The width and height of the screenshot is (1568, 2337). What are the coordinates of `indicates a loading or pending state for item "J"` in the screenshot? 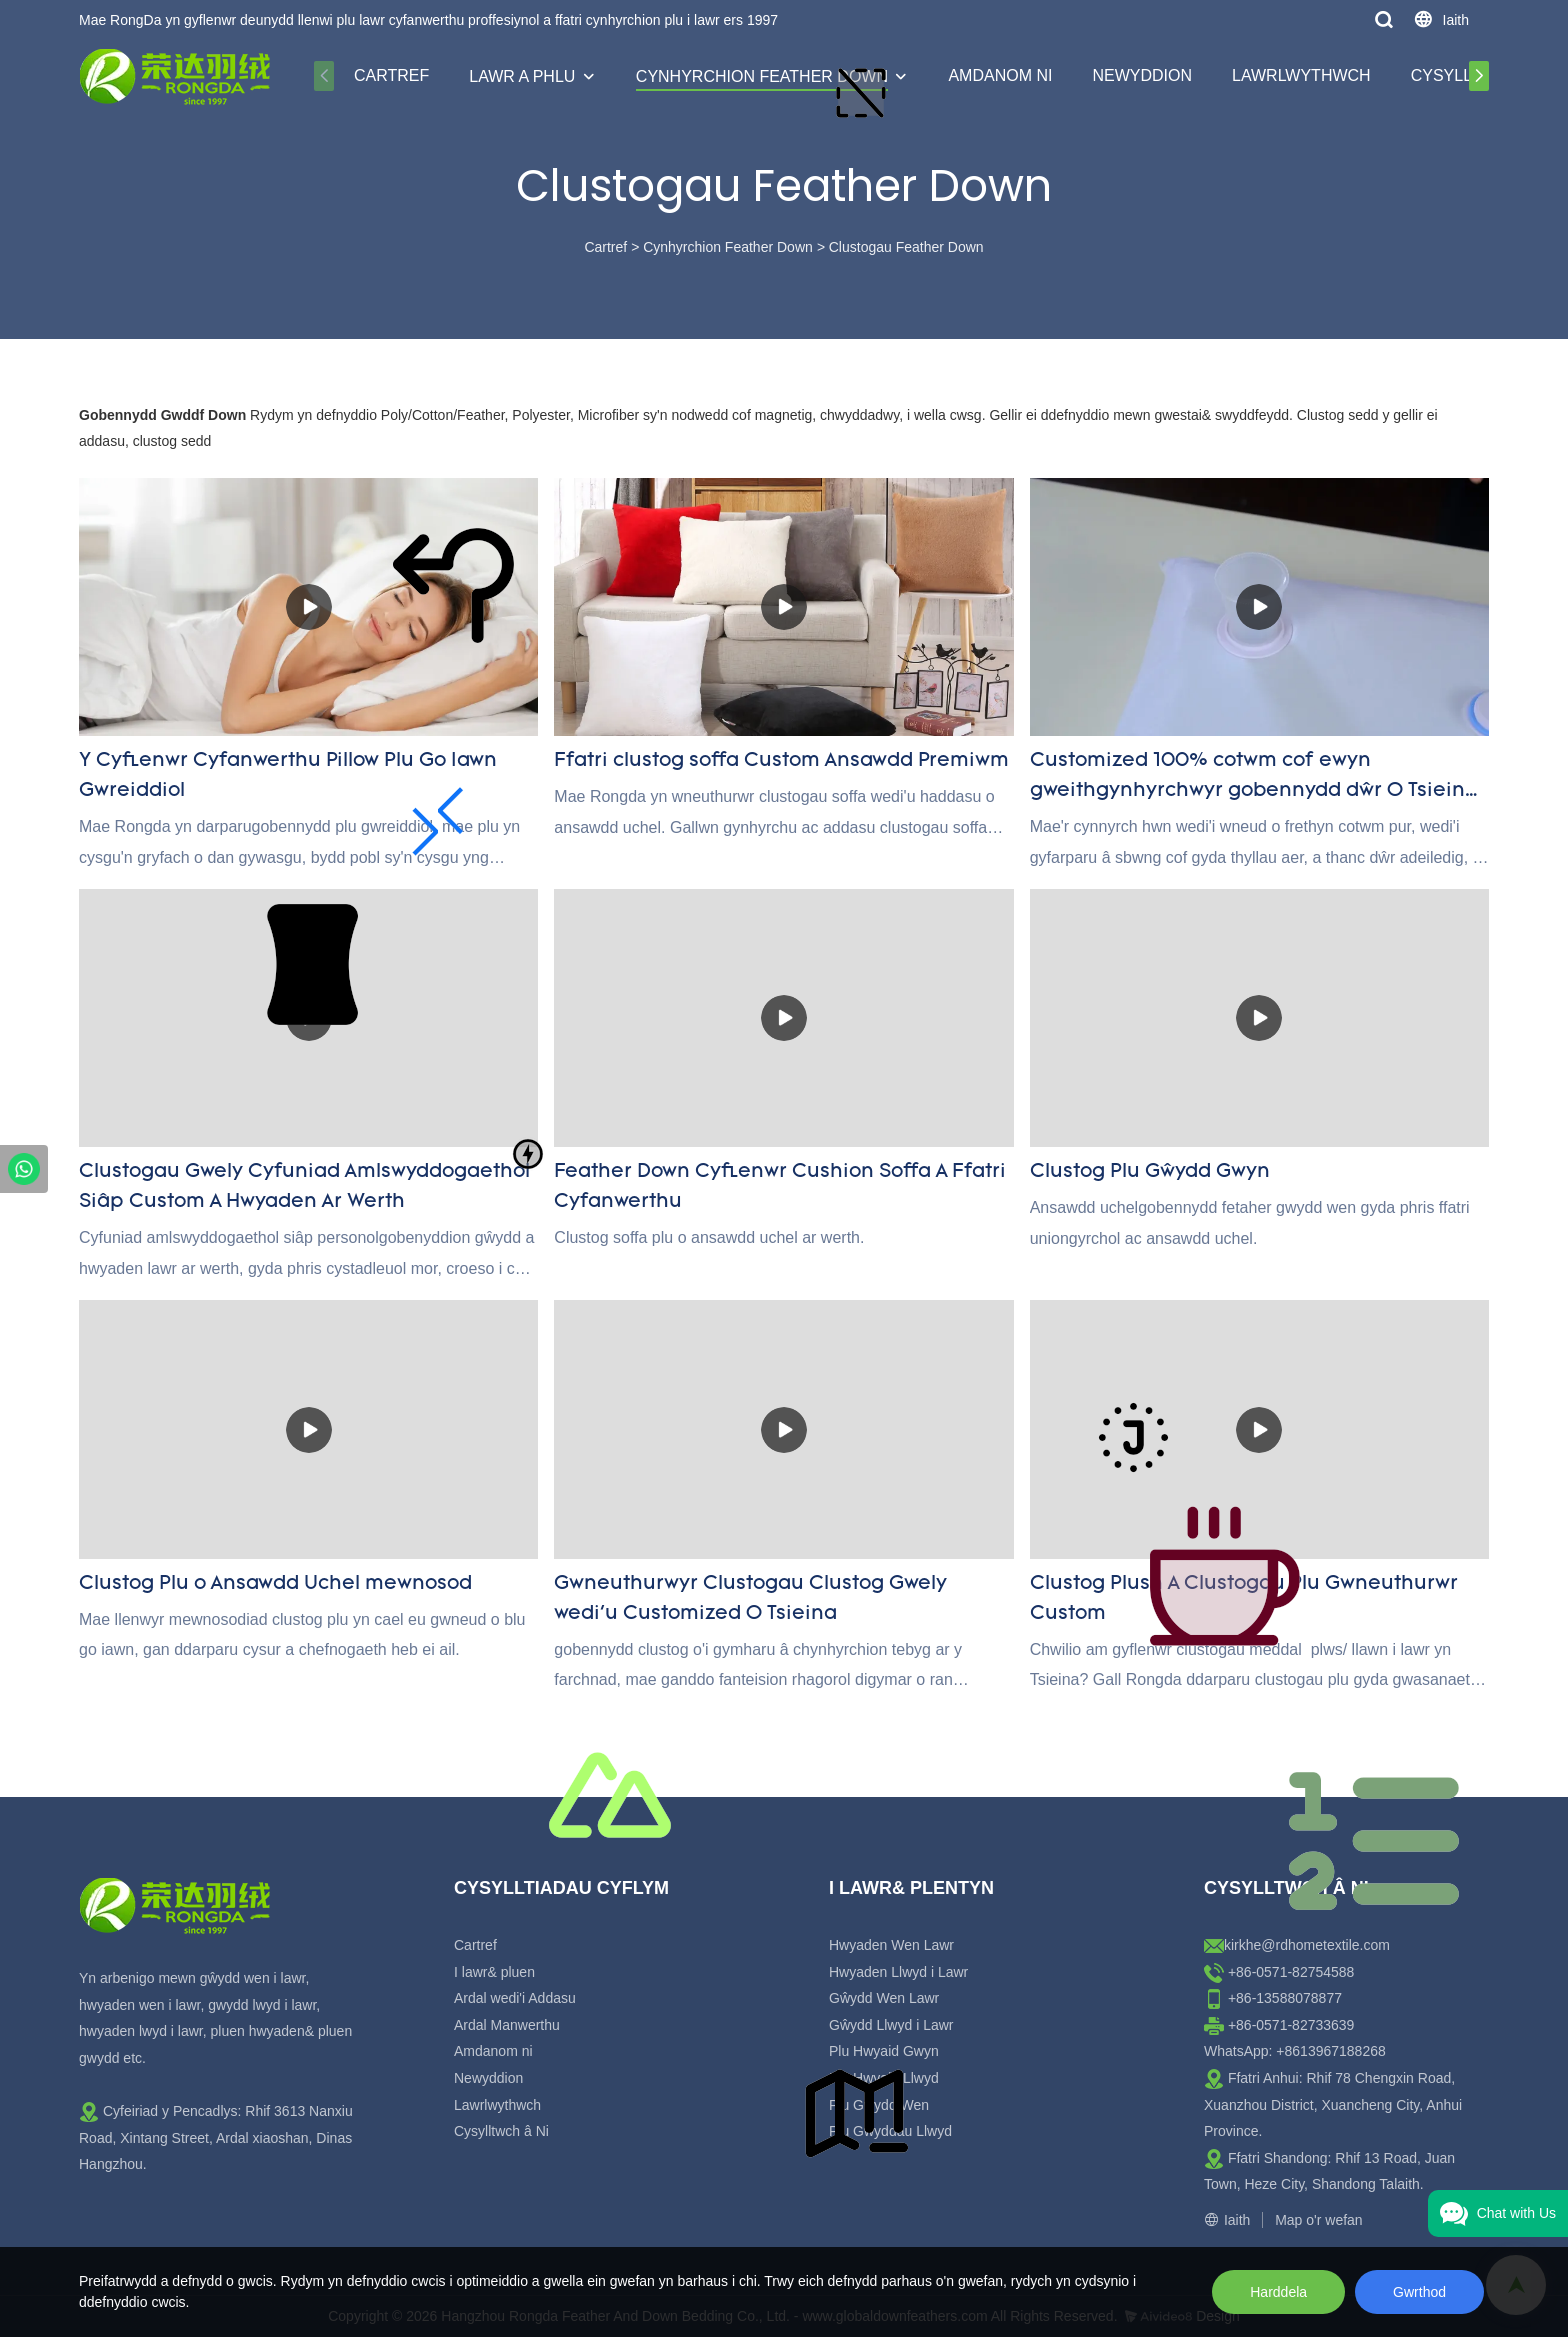 It's located at (1133, 1437).